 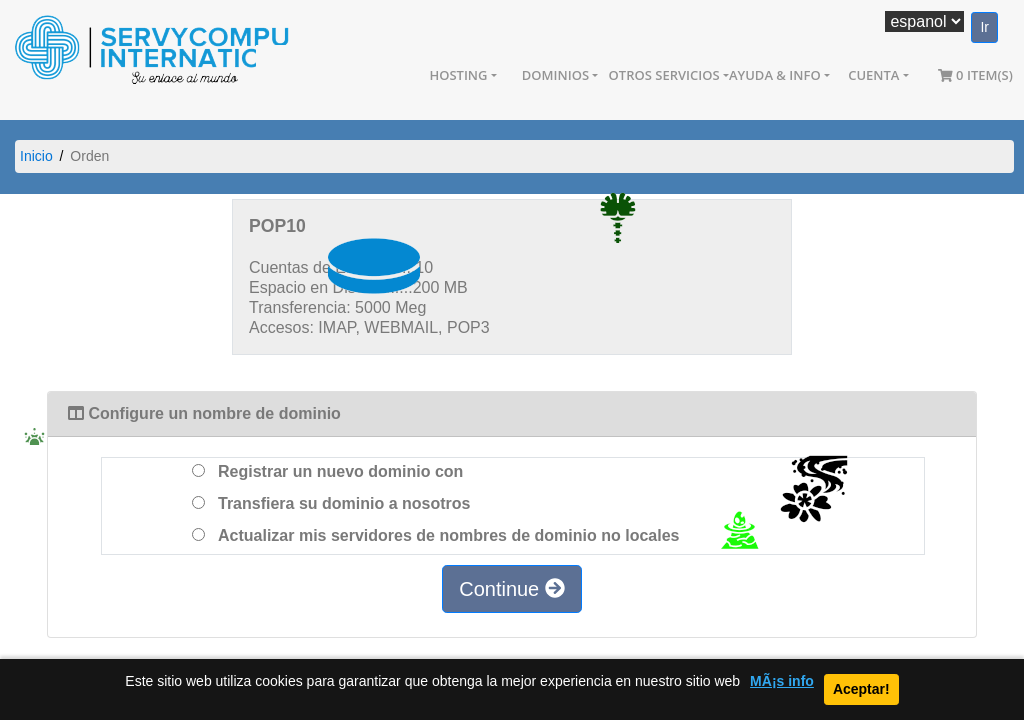 I want to click on indicates a corrosive or acid-based attack/ability, so click(x=34, y=436).